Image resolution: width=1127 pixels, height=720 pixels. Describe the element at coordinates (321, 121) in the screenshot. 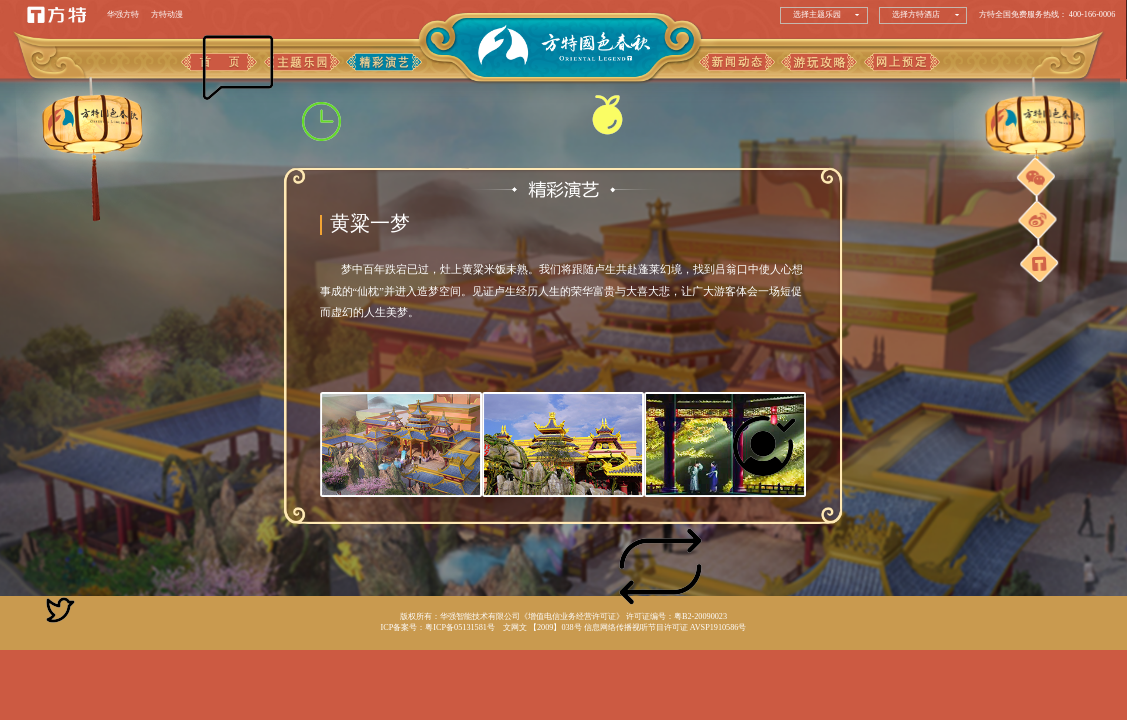

I see `view time or clock settings` at that location.